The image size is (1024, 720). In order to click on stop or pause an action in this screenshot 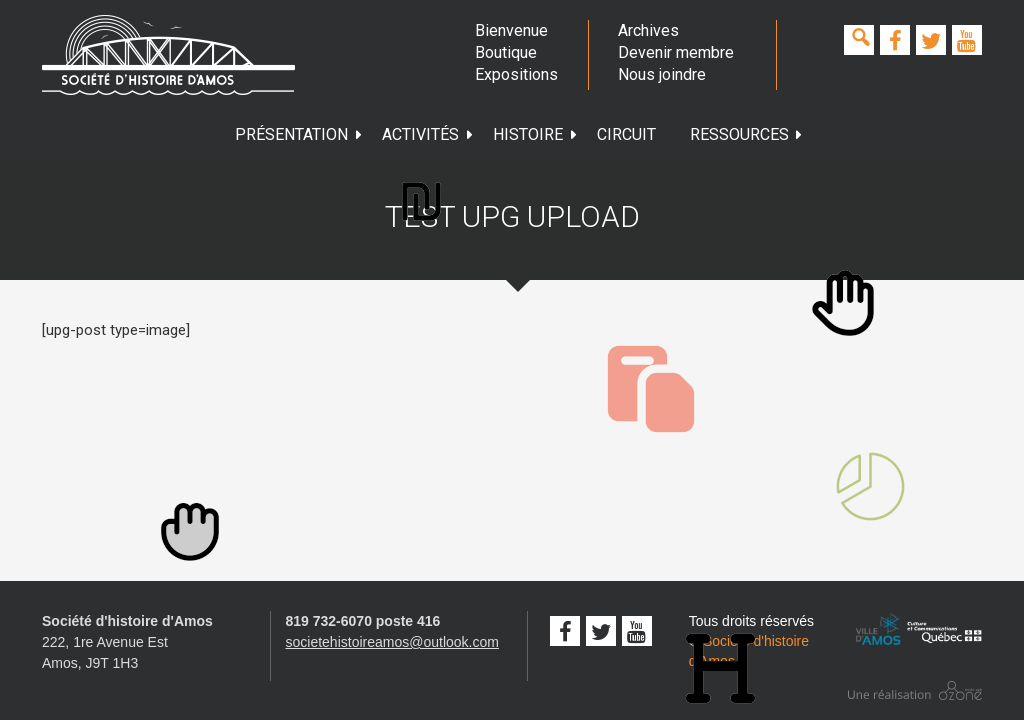, I will do `click(845, 303)`.